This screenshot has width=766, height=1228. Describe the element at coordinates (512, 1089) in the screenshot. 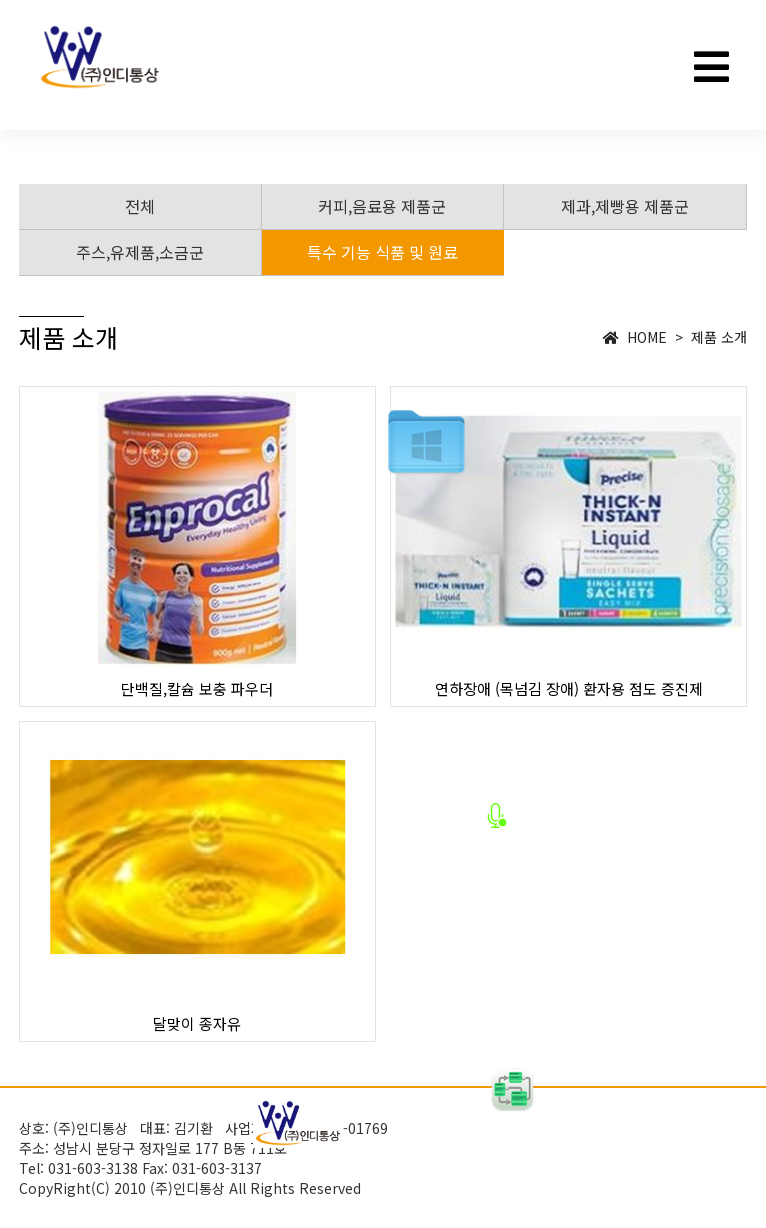

I see `open gaphor modeling application` at that location.